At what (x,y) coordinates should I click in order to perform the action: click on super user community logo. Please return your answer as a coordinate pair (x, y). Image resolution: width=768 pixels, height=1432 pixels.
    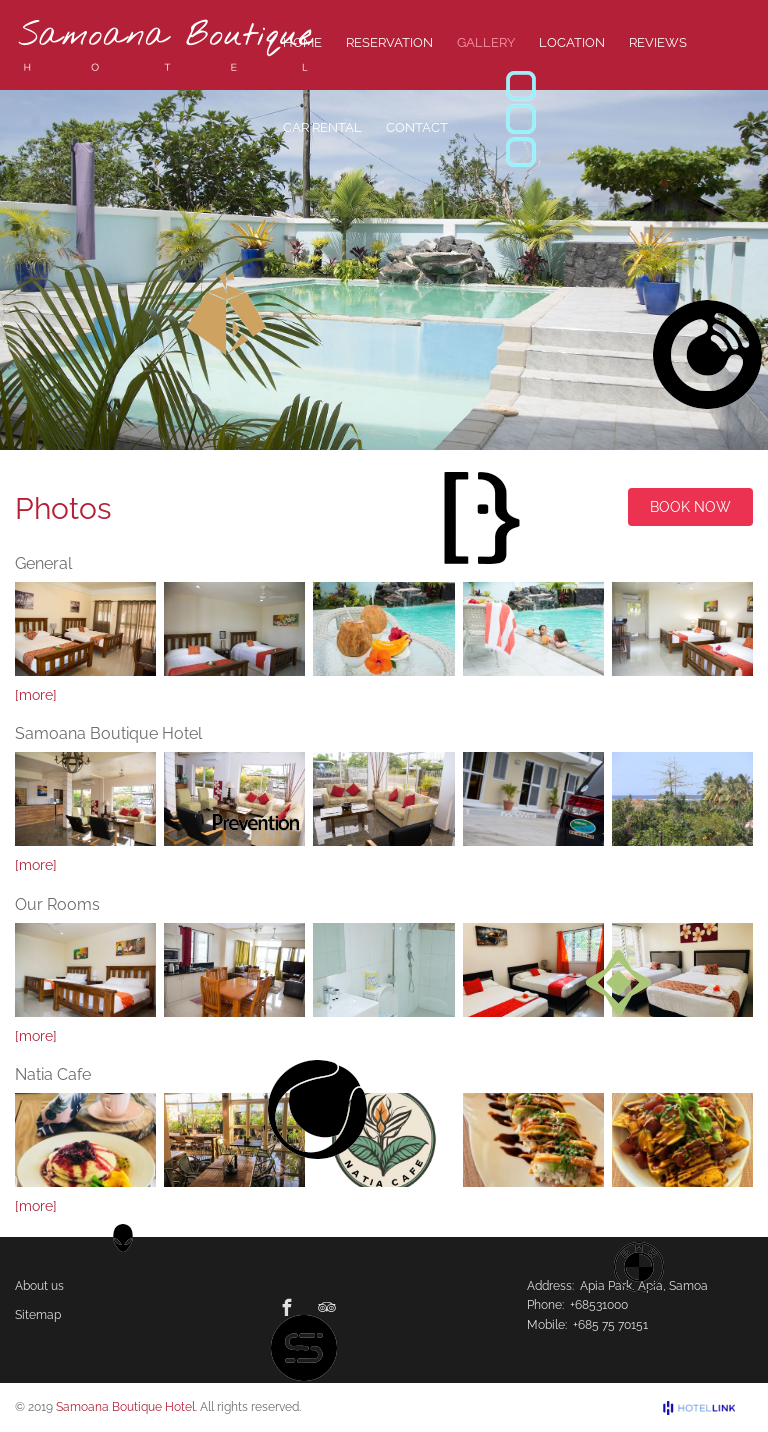
    Looking at the image, I should click on (482, 518).